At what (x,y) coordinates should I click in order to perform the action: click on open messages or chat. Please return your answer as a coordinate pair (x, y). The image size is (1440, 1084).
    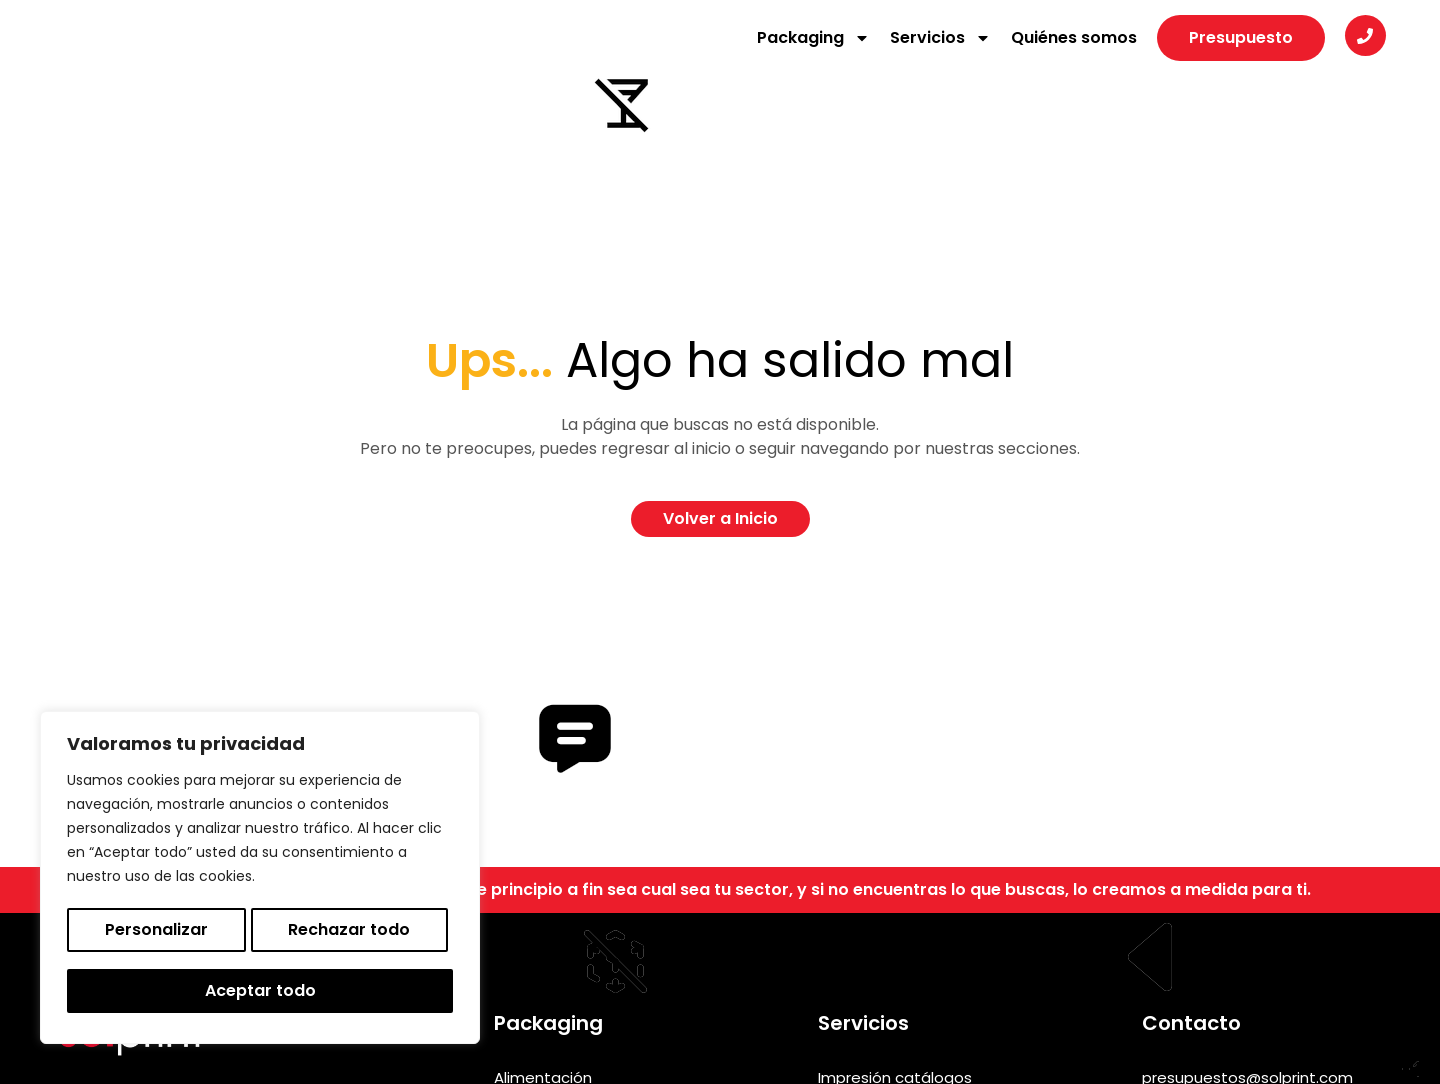
    Looking at the image, I should click on (575, 737).